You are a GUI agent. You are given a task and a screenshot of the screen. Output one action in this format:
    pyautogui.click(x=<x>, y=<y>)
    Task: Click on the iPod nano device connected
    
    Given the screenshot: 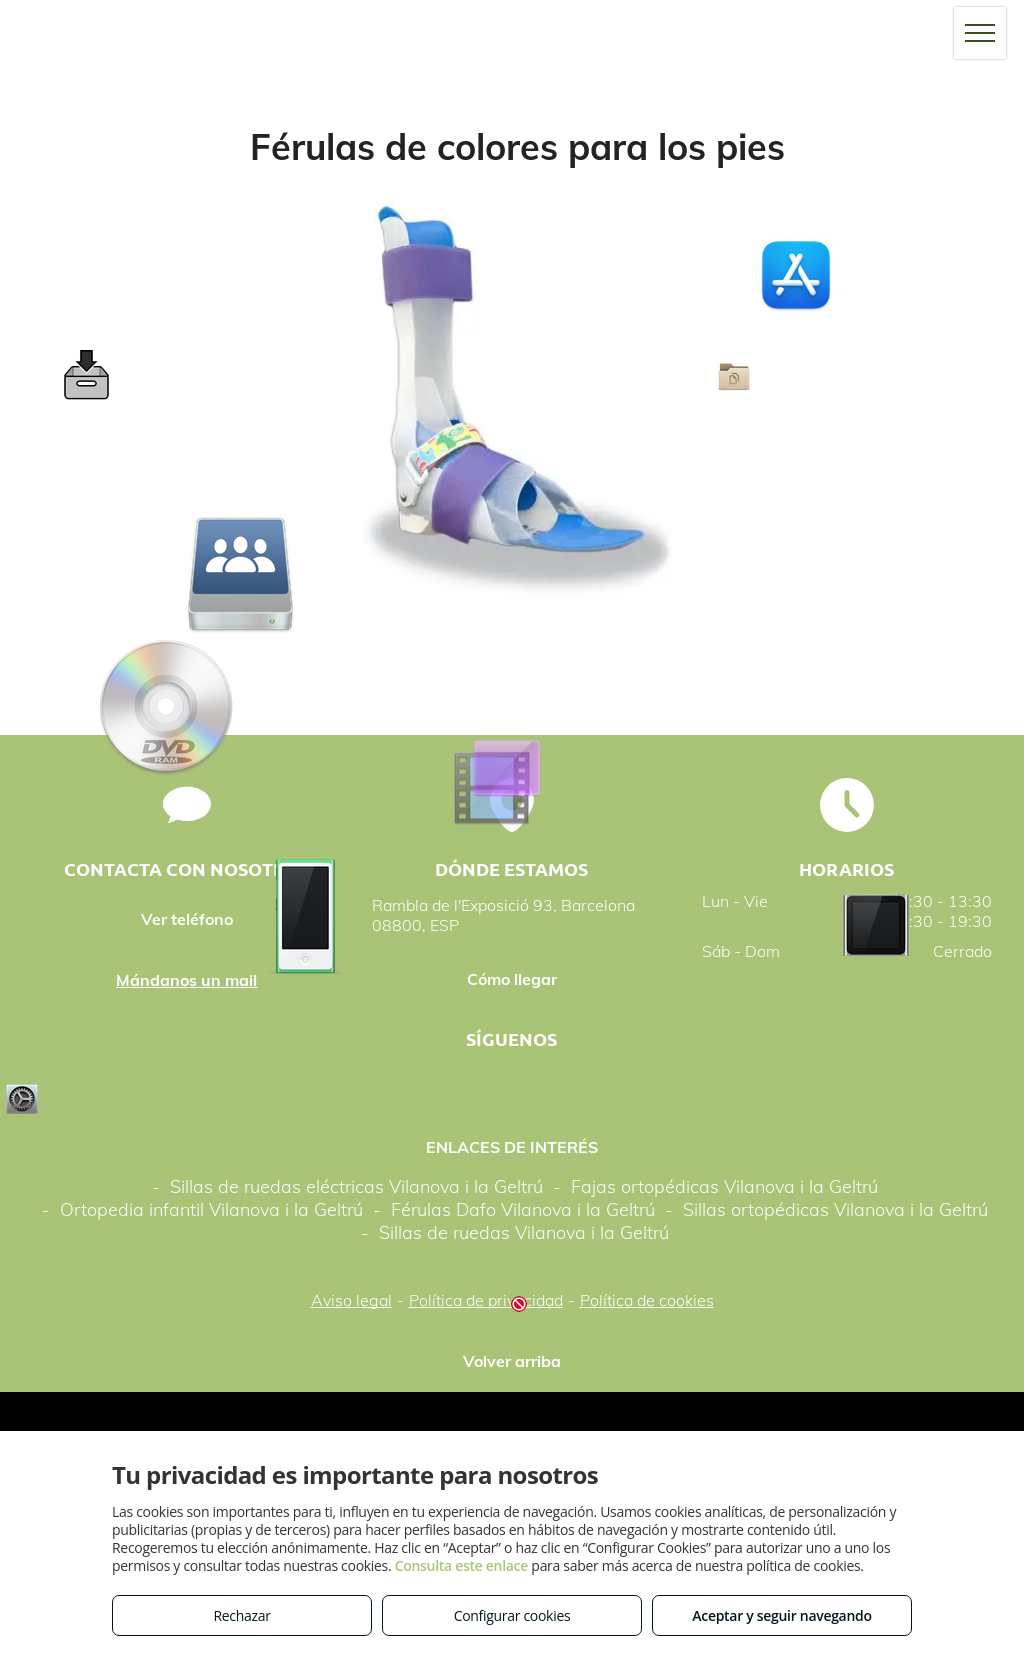 What is the action you would take?
    pyautogui.click(x=305, y=916)
    